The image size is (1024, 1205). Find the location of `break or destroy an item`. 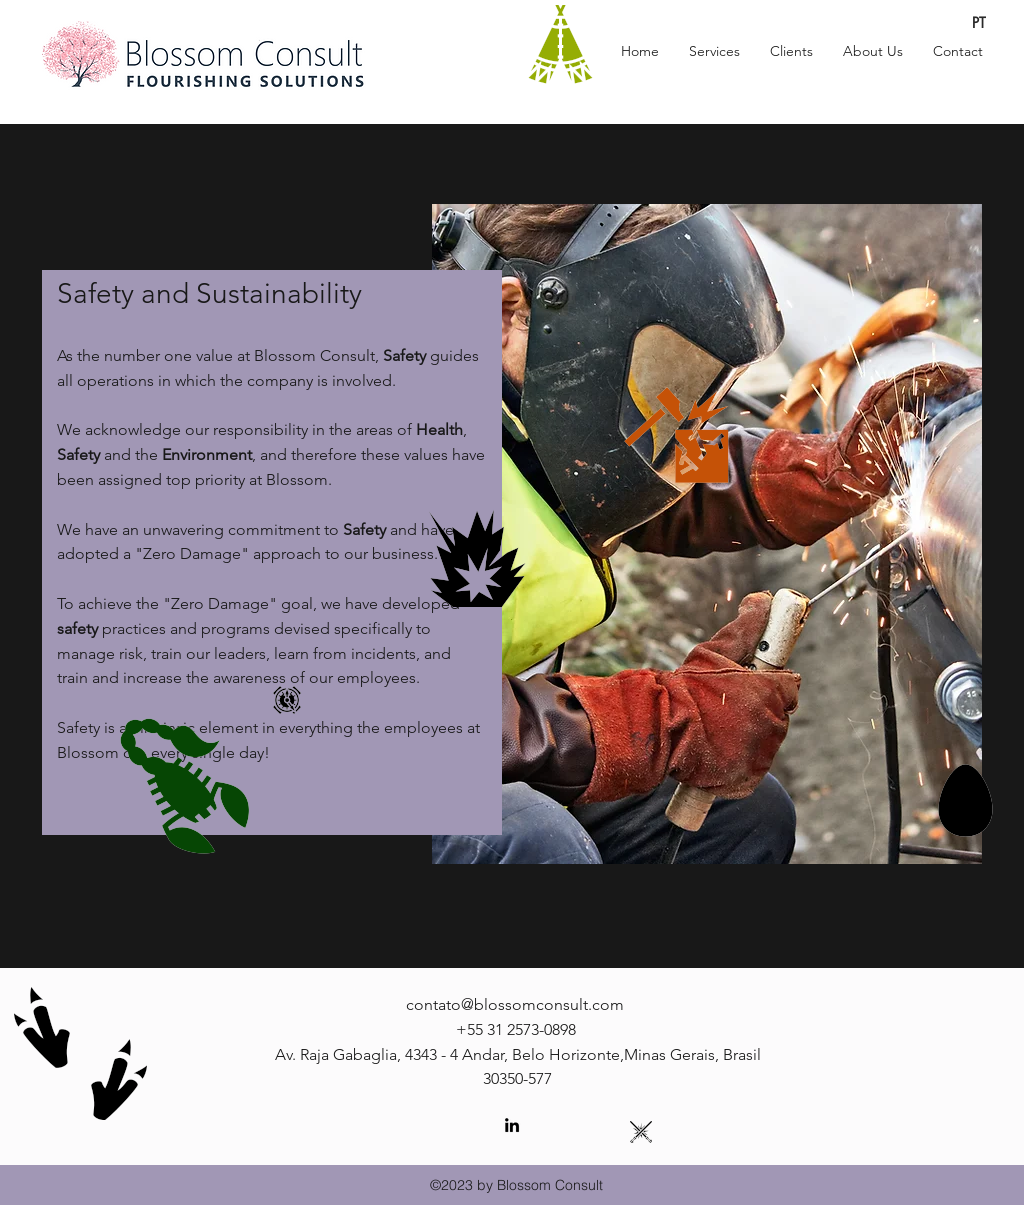

break or destroy an item is located at coordinates (676, 430).